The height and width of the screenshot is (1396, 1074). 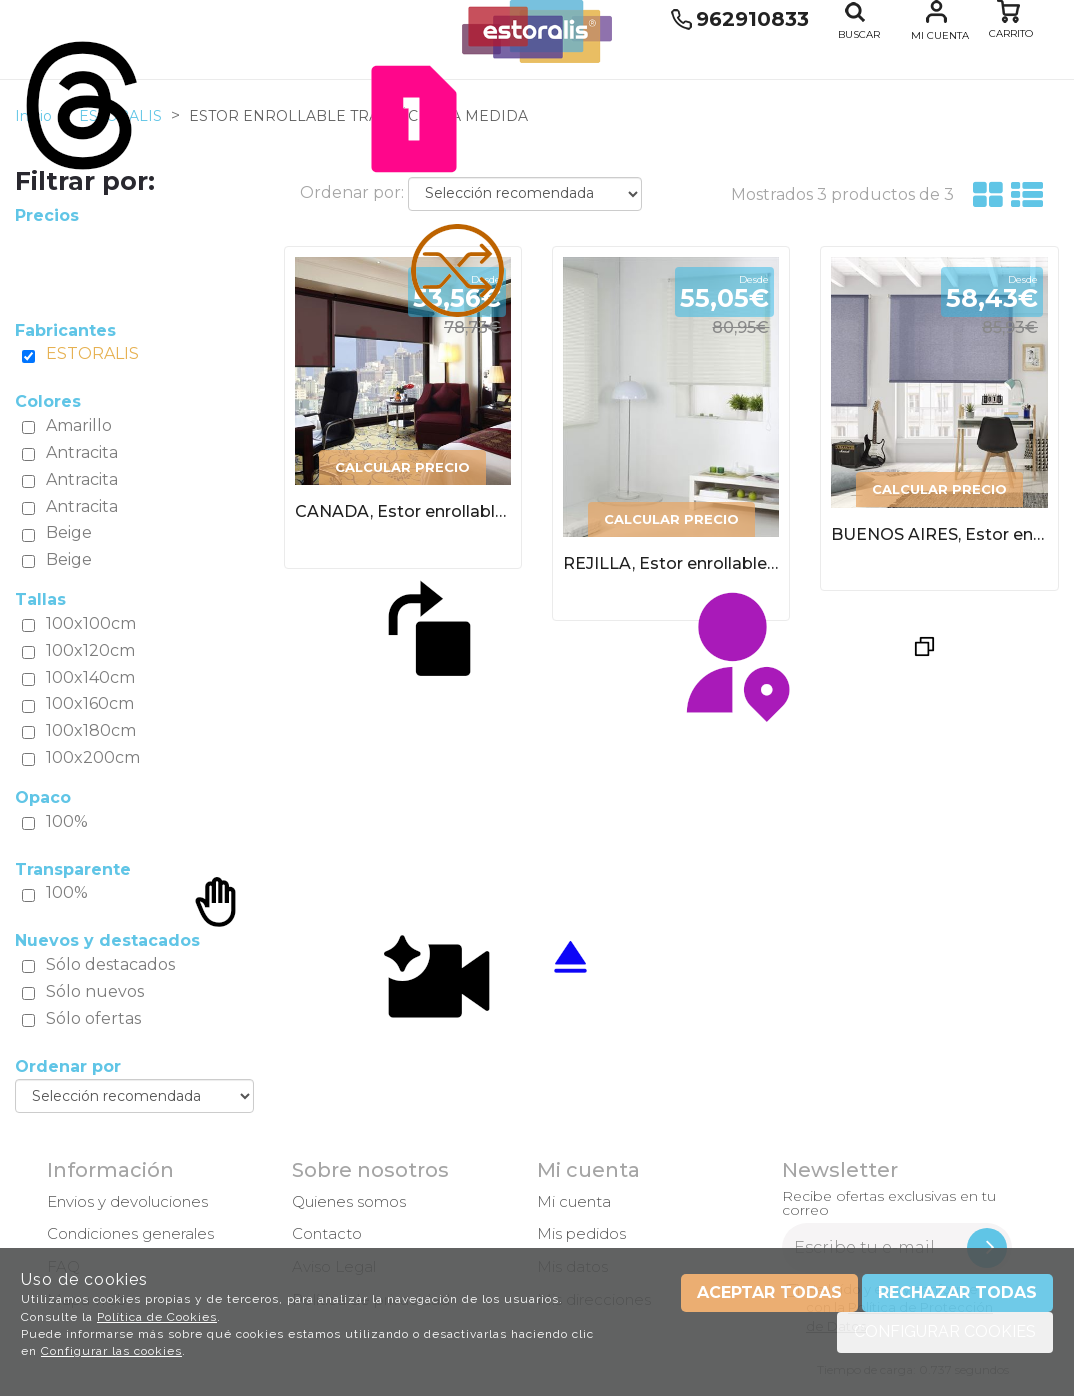 What do you see at coordinates (414, 119) in the screenshot?
I see `indicates primary SIM card slot (SIM 1)` at bounding box center [414, 119].